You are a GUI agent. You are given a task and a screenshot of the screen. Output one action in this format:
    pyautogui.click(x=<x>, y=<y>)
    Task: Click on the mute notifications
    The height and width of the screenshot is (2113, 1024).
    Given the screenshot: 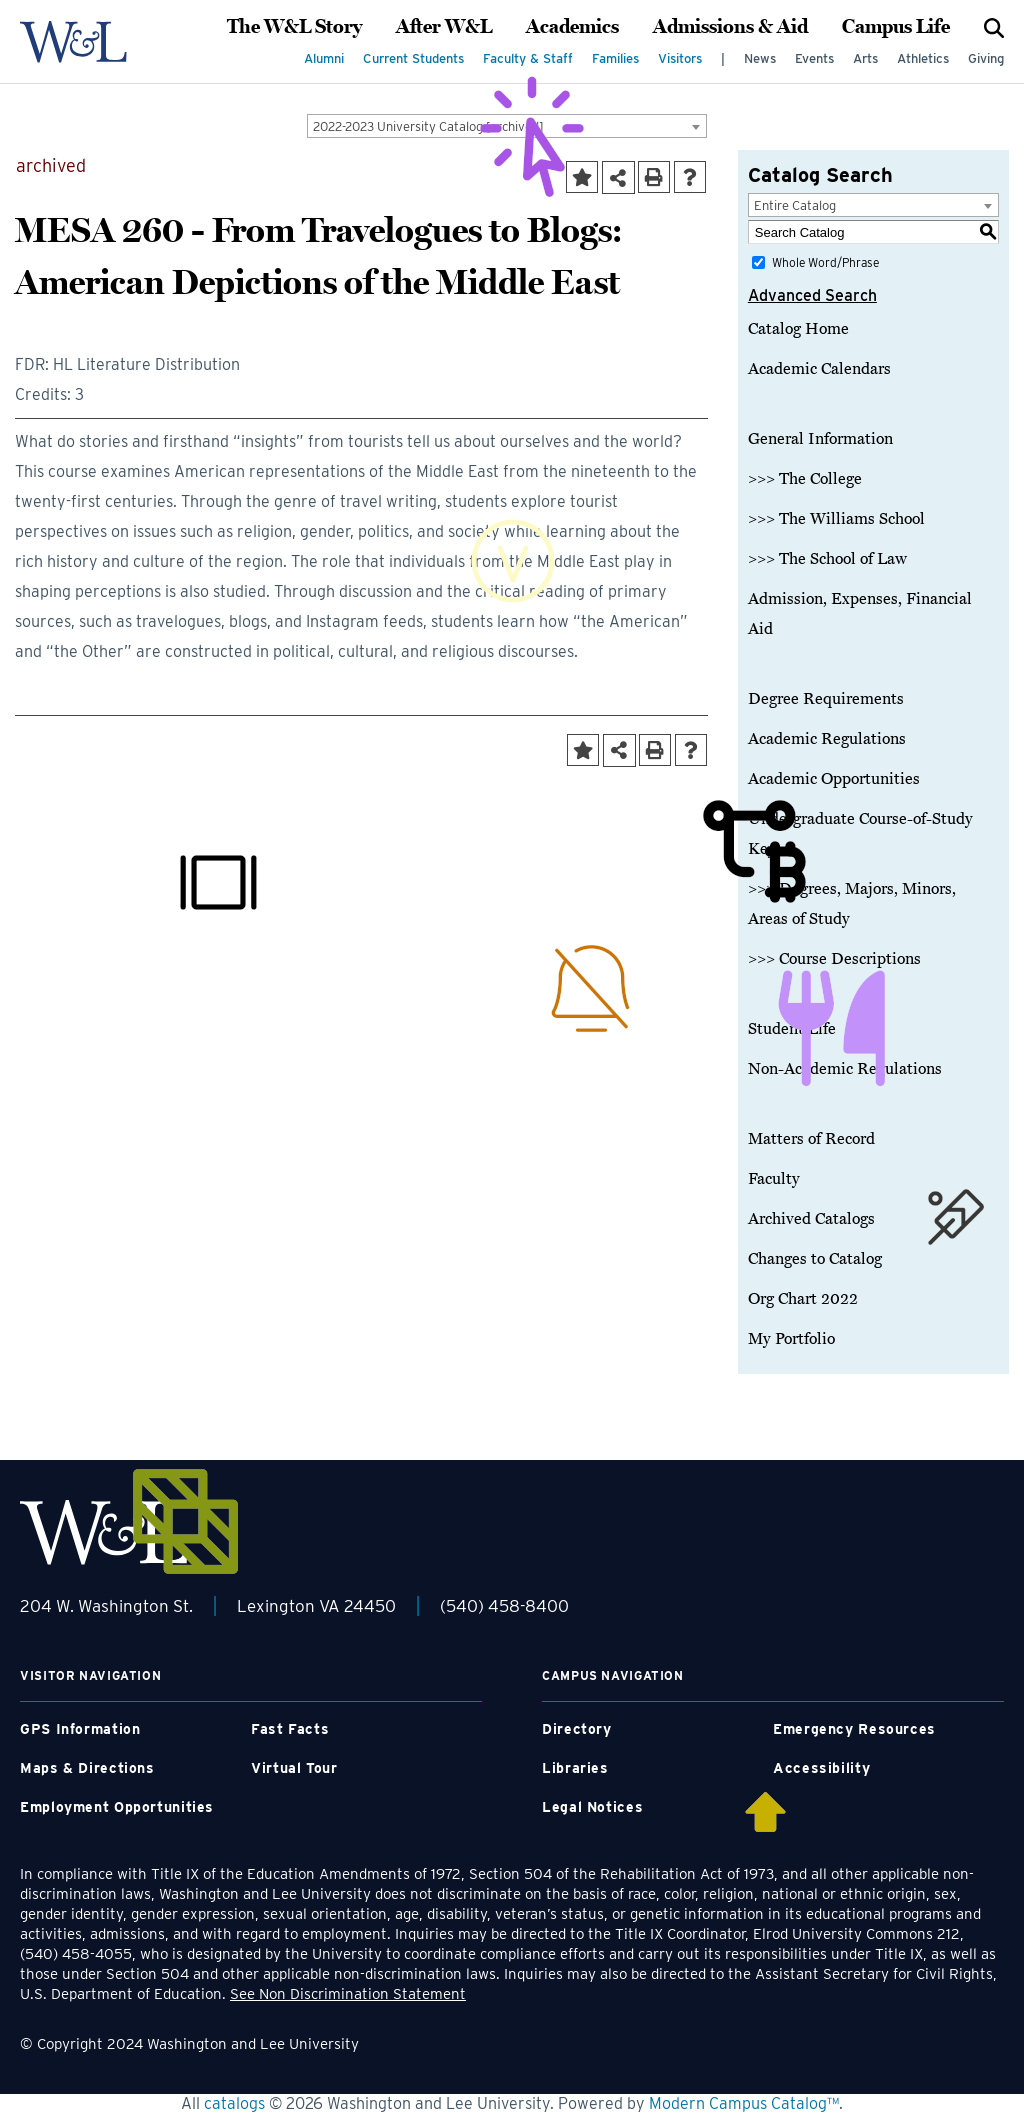 What is the action you would take?
    pyautogui.click(x=591, y=988)
    